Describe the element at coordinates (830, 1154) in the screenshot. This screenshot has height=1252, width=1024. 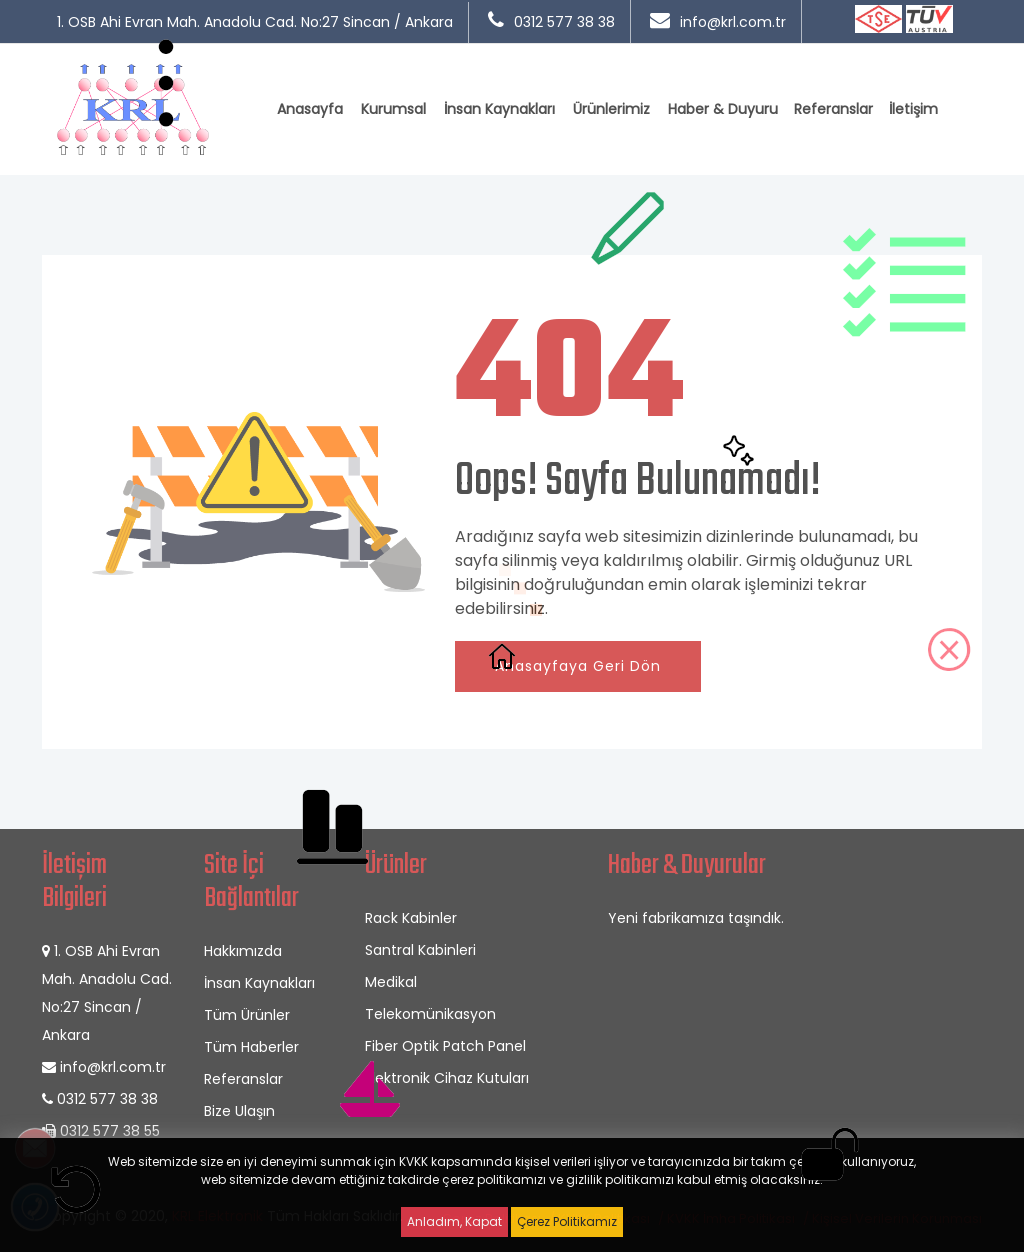
I see `unlocked or unsecured state` at that location.